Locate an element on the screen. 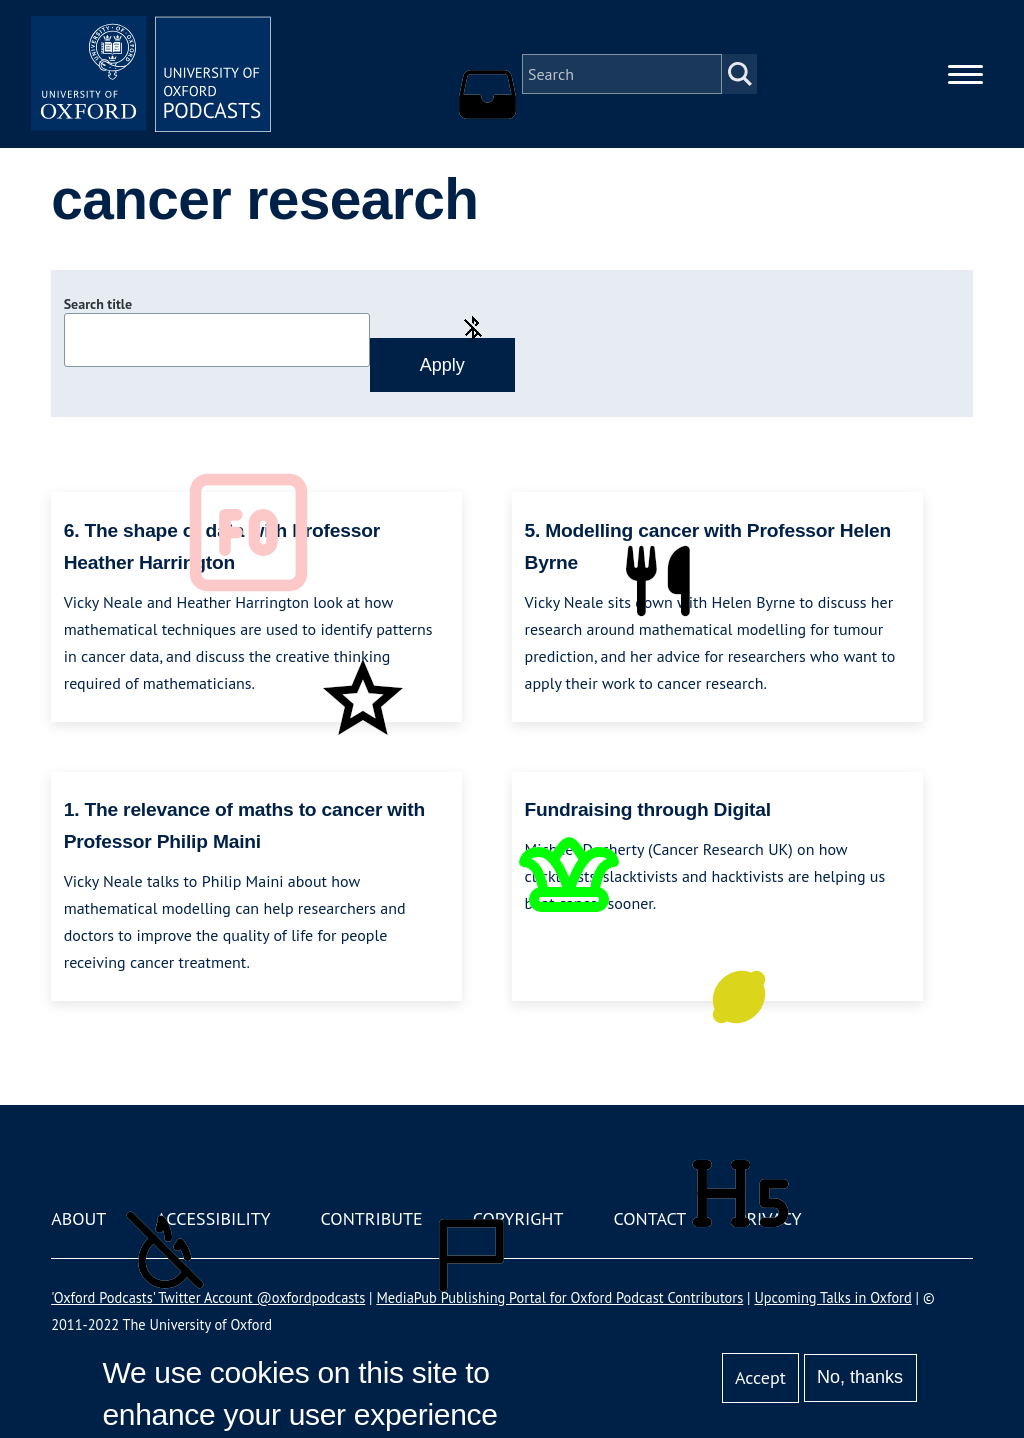 This screenshot has width=1024, height=1438. bluetooth is currently disabled is located at coordinates (473, 328).